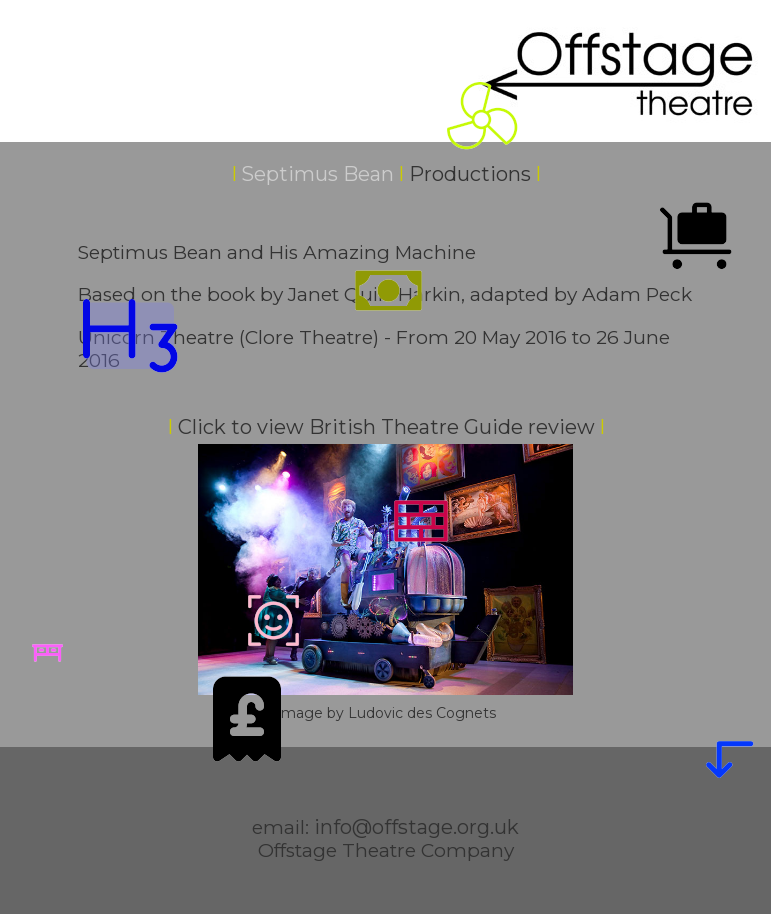  What do you see at coordinates (728, 756) in the screenshot?
I see `navigate back and down in a menu hierarchy` at bounding box center [728, 756].